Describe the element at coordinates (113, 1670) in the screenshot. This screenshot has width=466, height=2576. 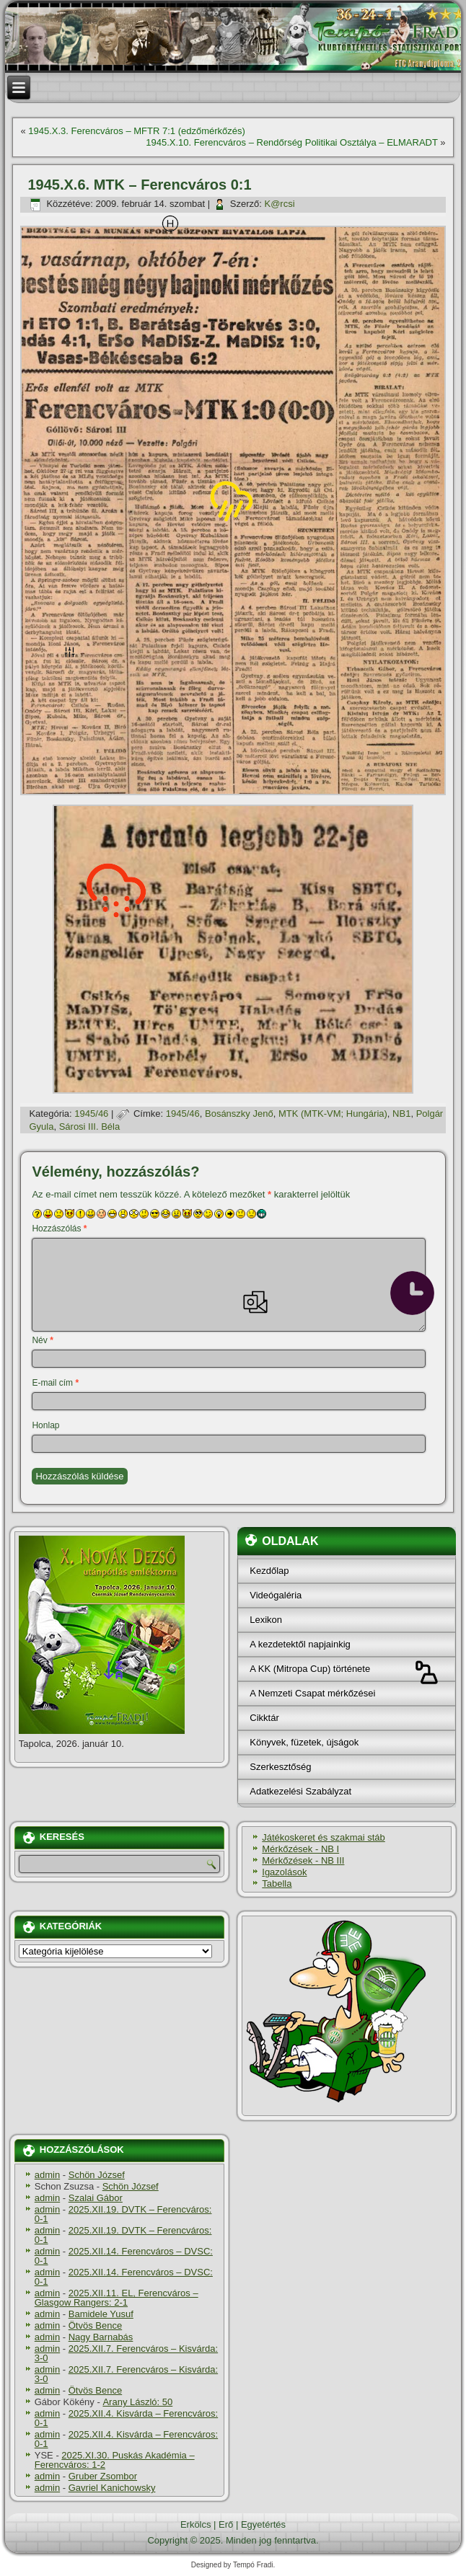
I see `sort items in reverse alphabetical order (Z to A)` at that location.